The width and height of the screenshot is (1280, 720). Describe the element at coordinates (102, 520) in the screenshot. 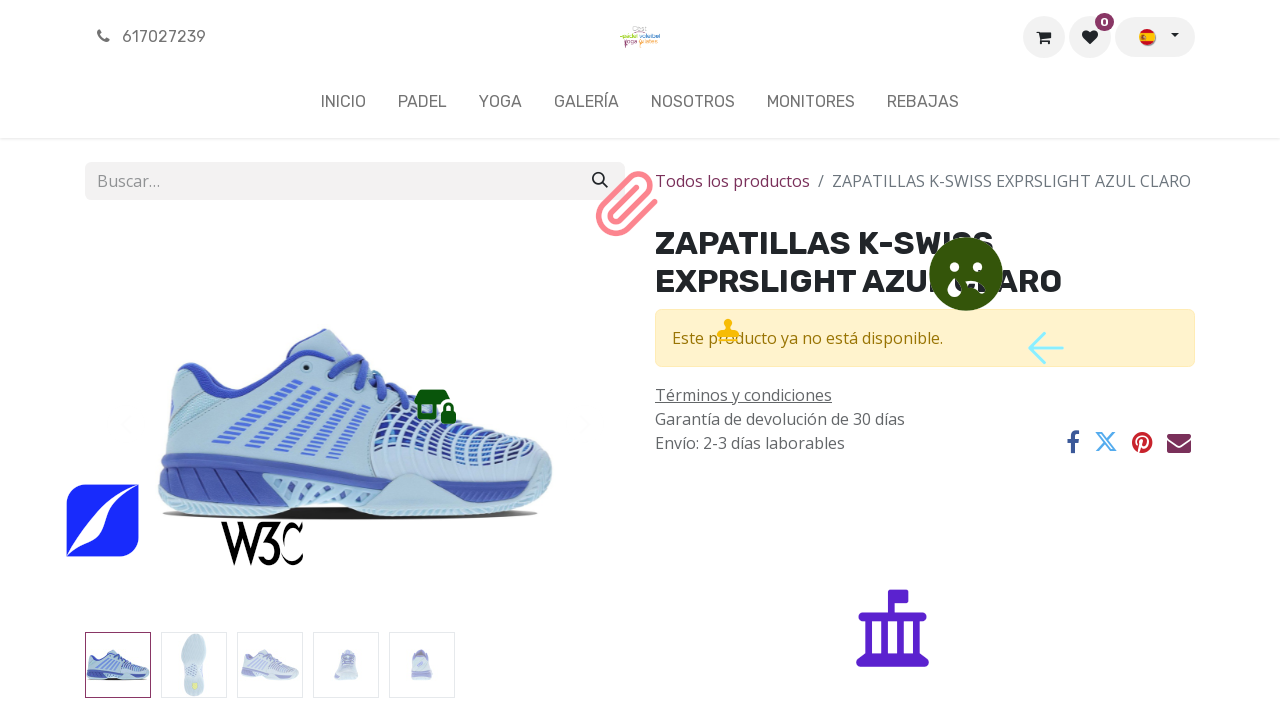

I see `pied piper company logo` at that location.